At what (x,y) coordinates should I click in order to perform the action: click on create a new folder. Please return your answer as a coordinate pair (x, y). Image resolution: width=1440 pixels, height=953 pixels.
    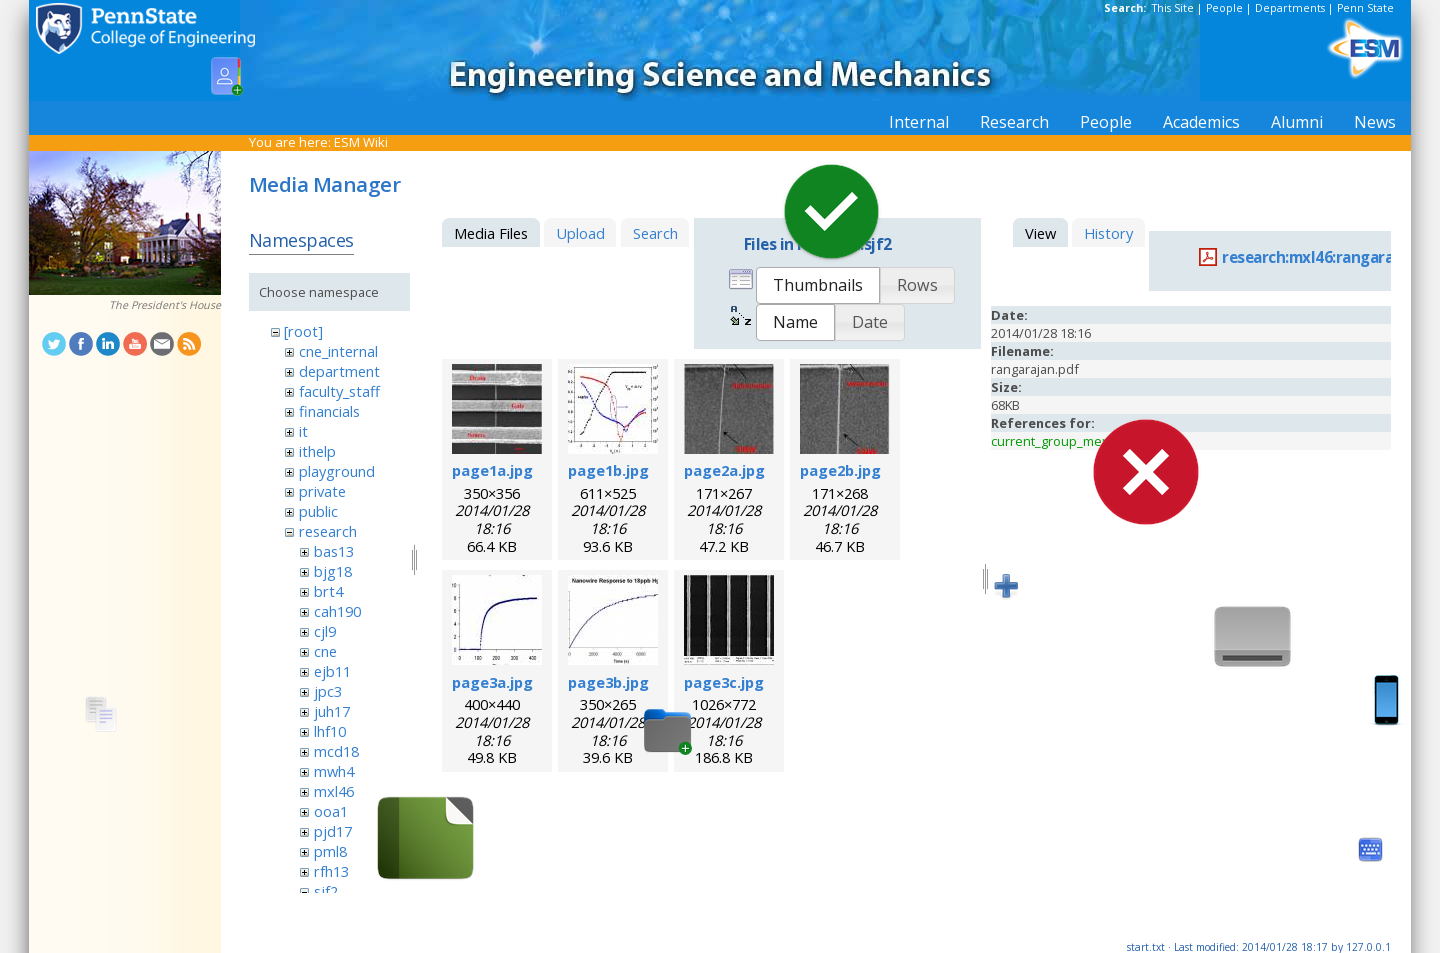
    Looking at the image, I should click on (667, 730).